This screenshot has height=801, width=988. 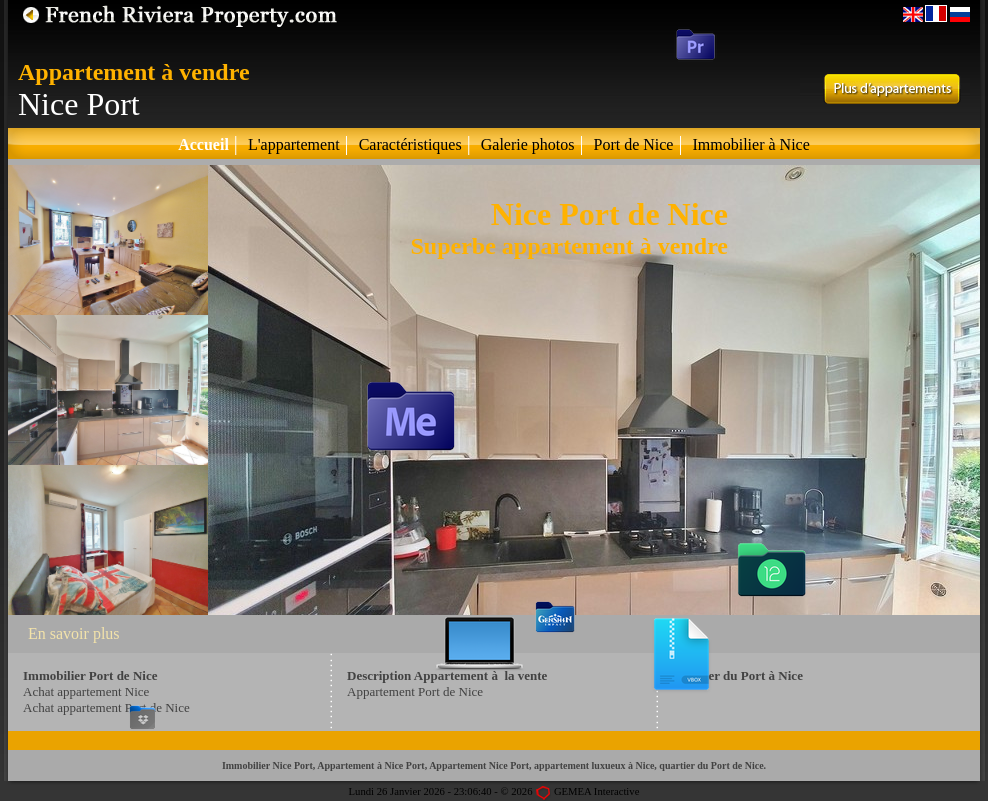 What do you see at coordinates (681, 655) in the screenshot?
I see `a VirtualBox virtual machine configuration file` at bounding box center [681, 655].